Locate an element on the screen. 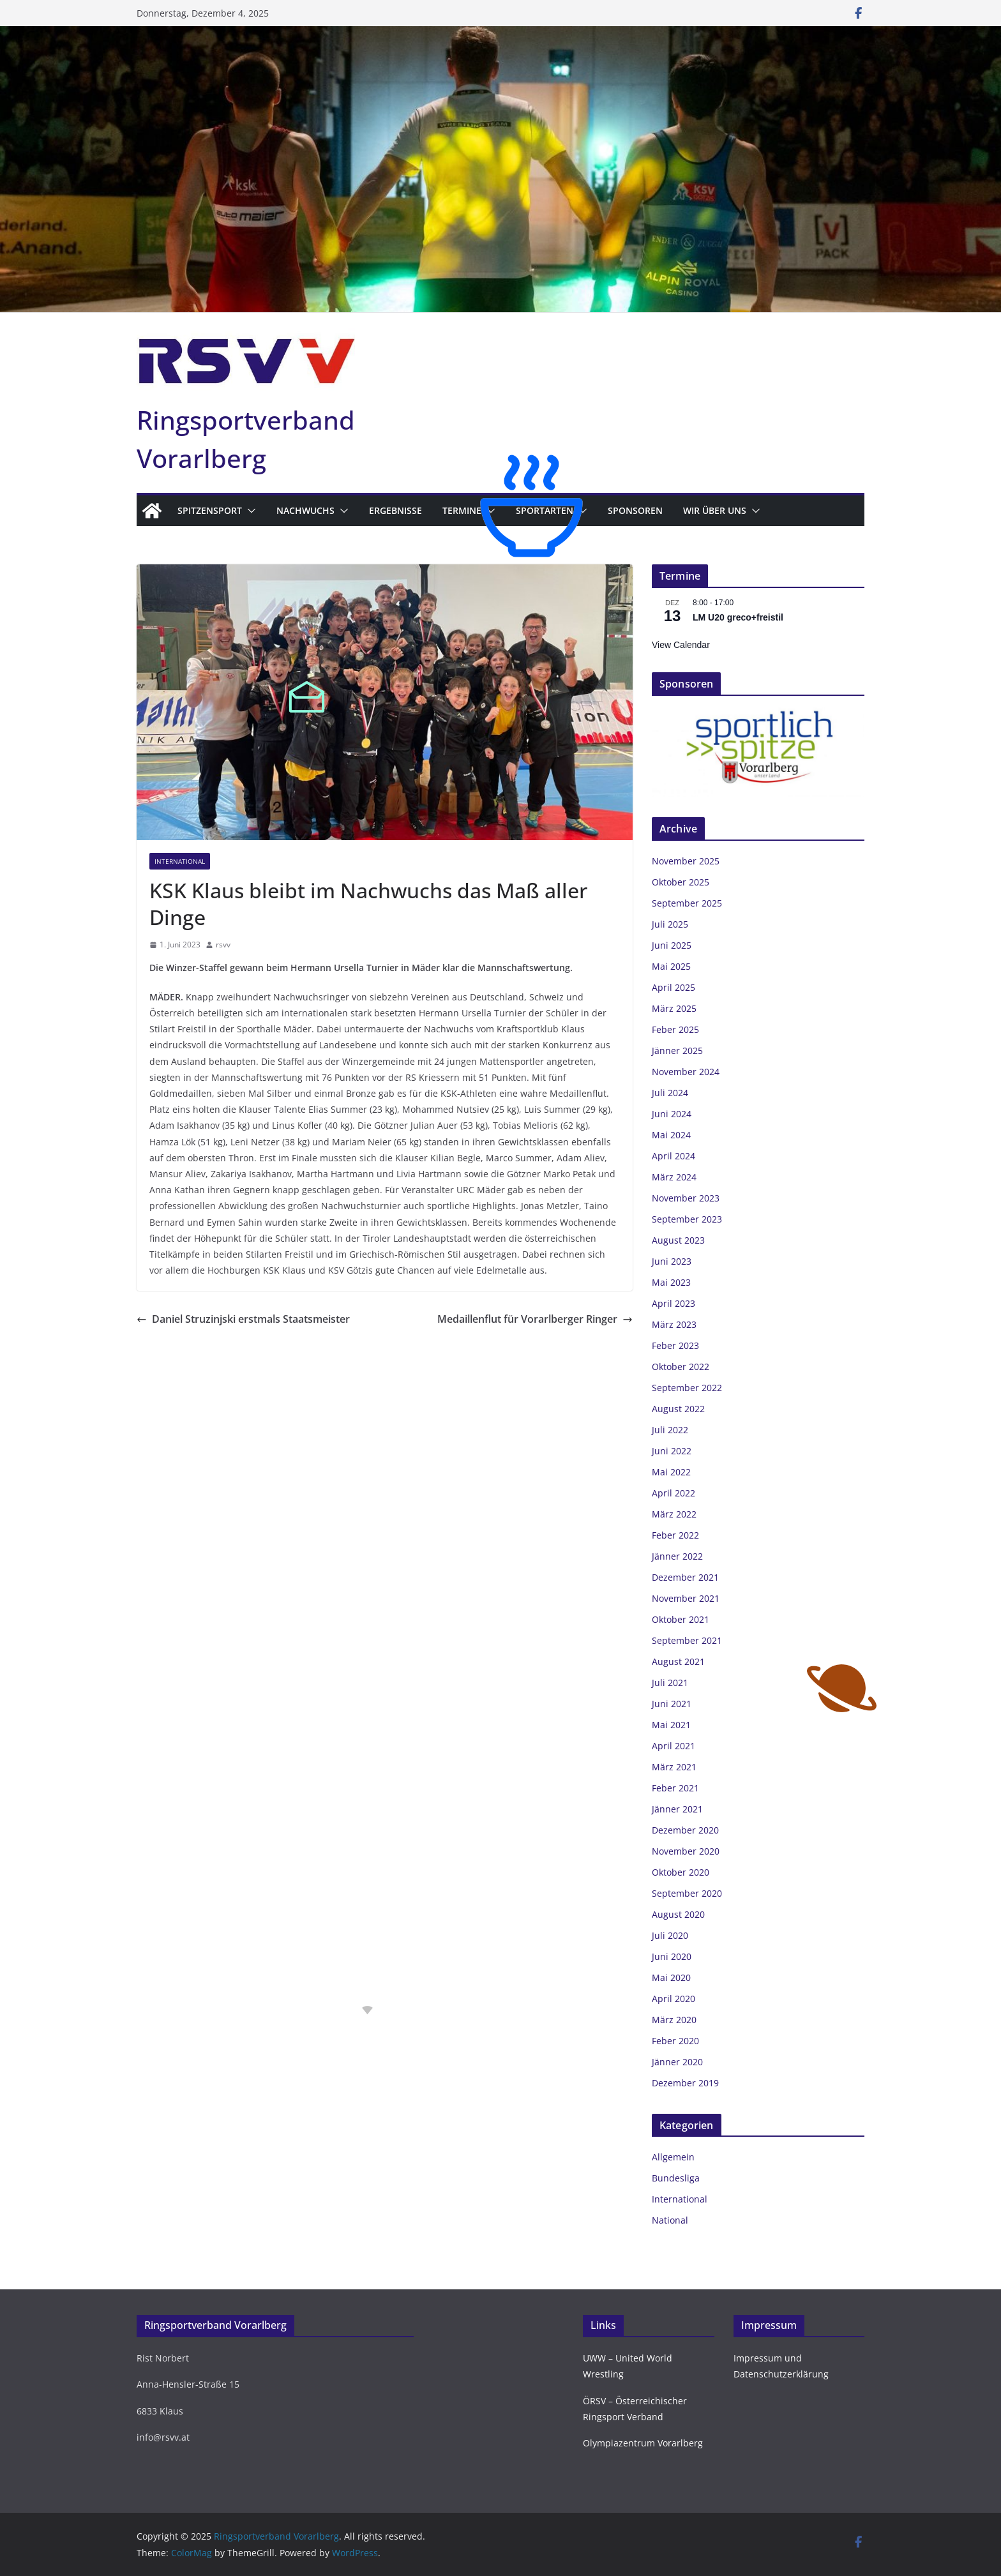 This screenshot has height=2576, width=1001. view food or meal options is located at coordinates (531, 506).